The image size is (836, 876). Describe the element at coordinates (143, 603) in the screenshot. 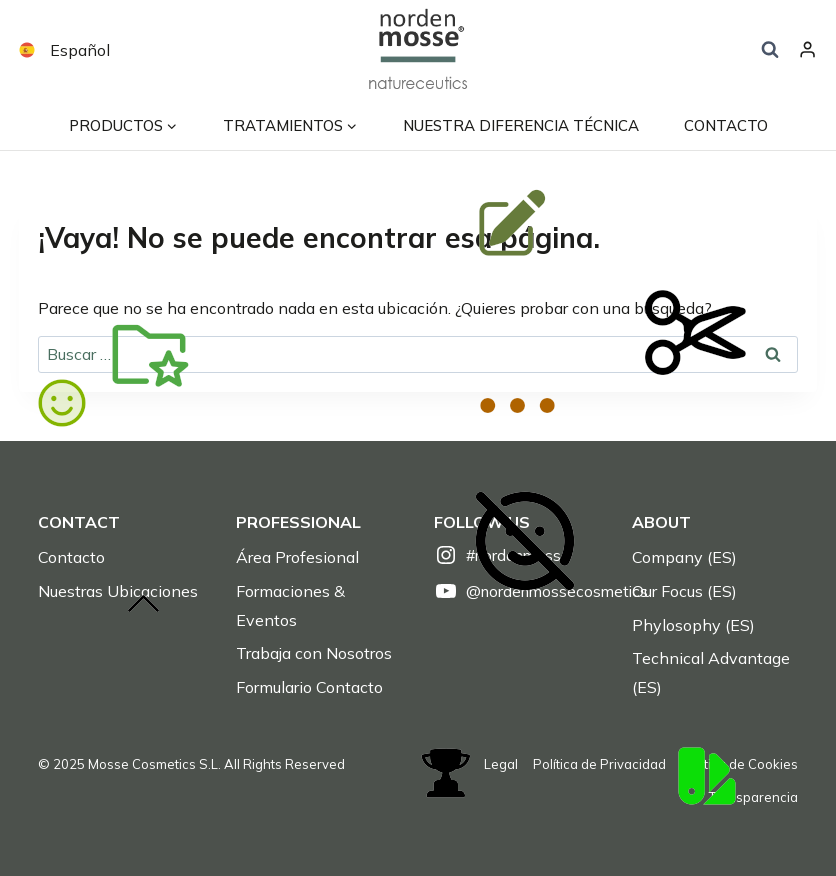

I see `collapse an expanded section` at that location.